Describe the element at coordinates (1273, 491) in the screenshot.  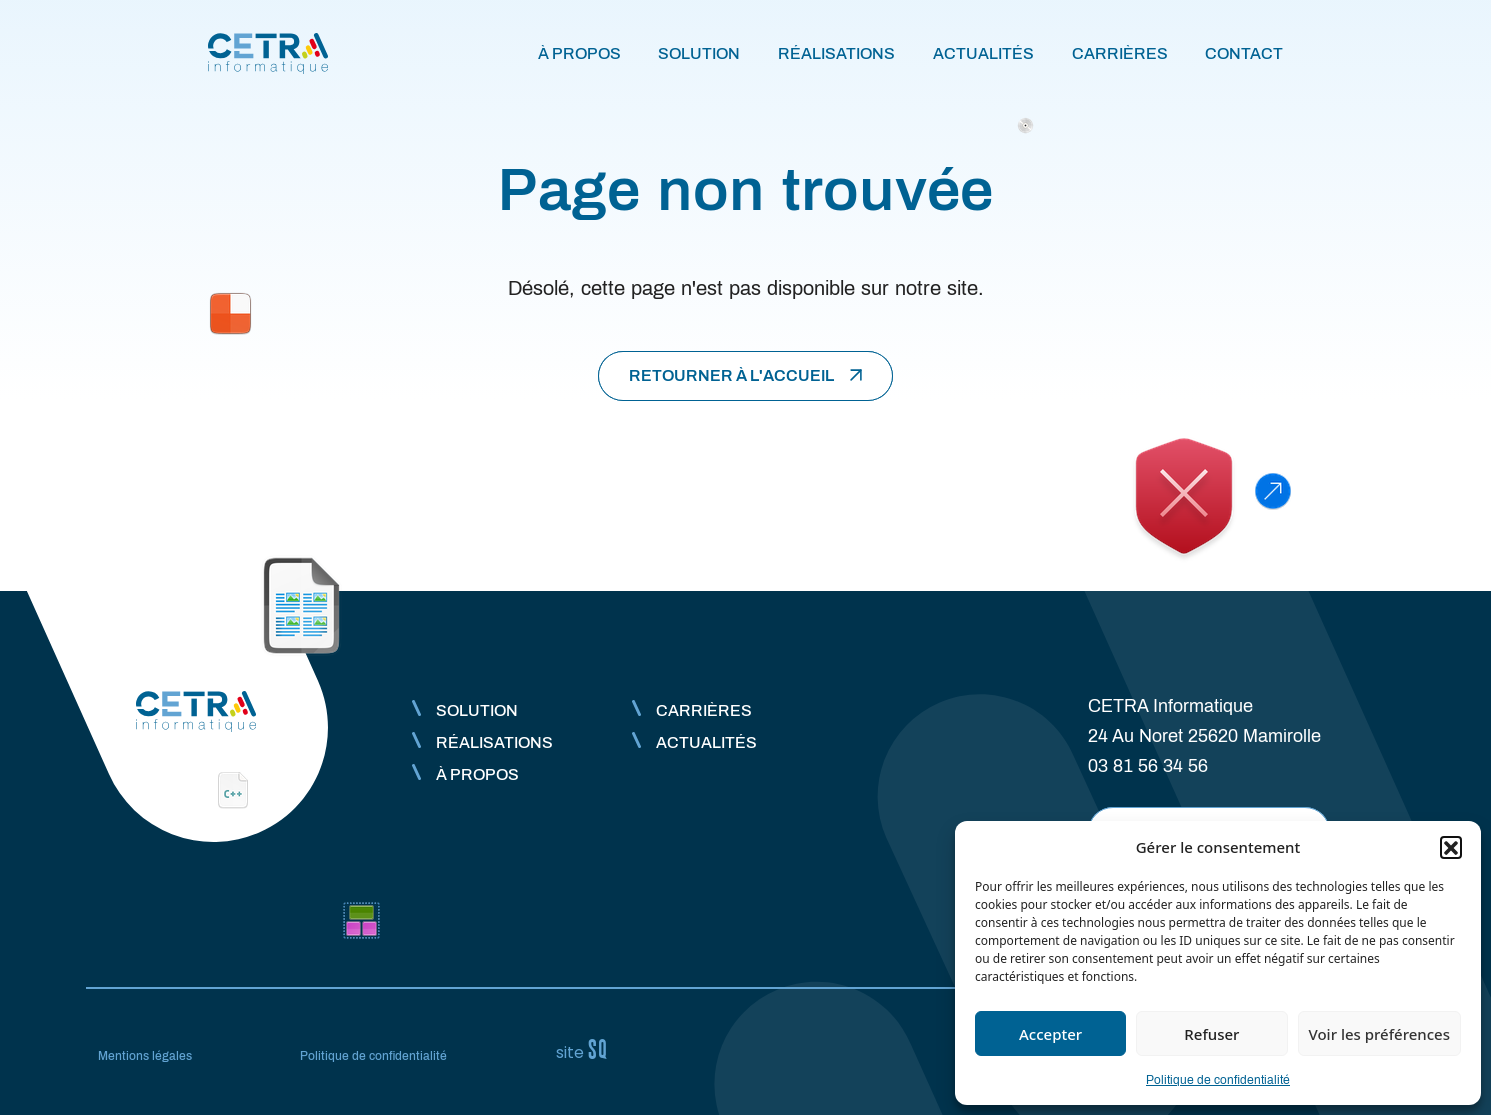
I see `indicates a symbolic link or shortcut to another file` at that location.